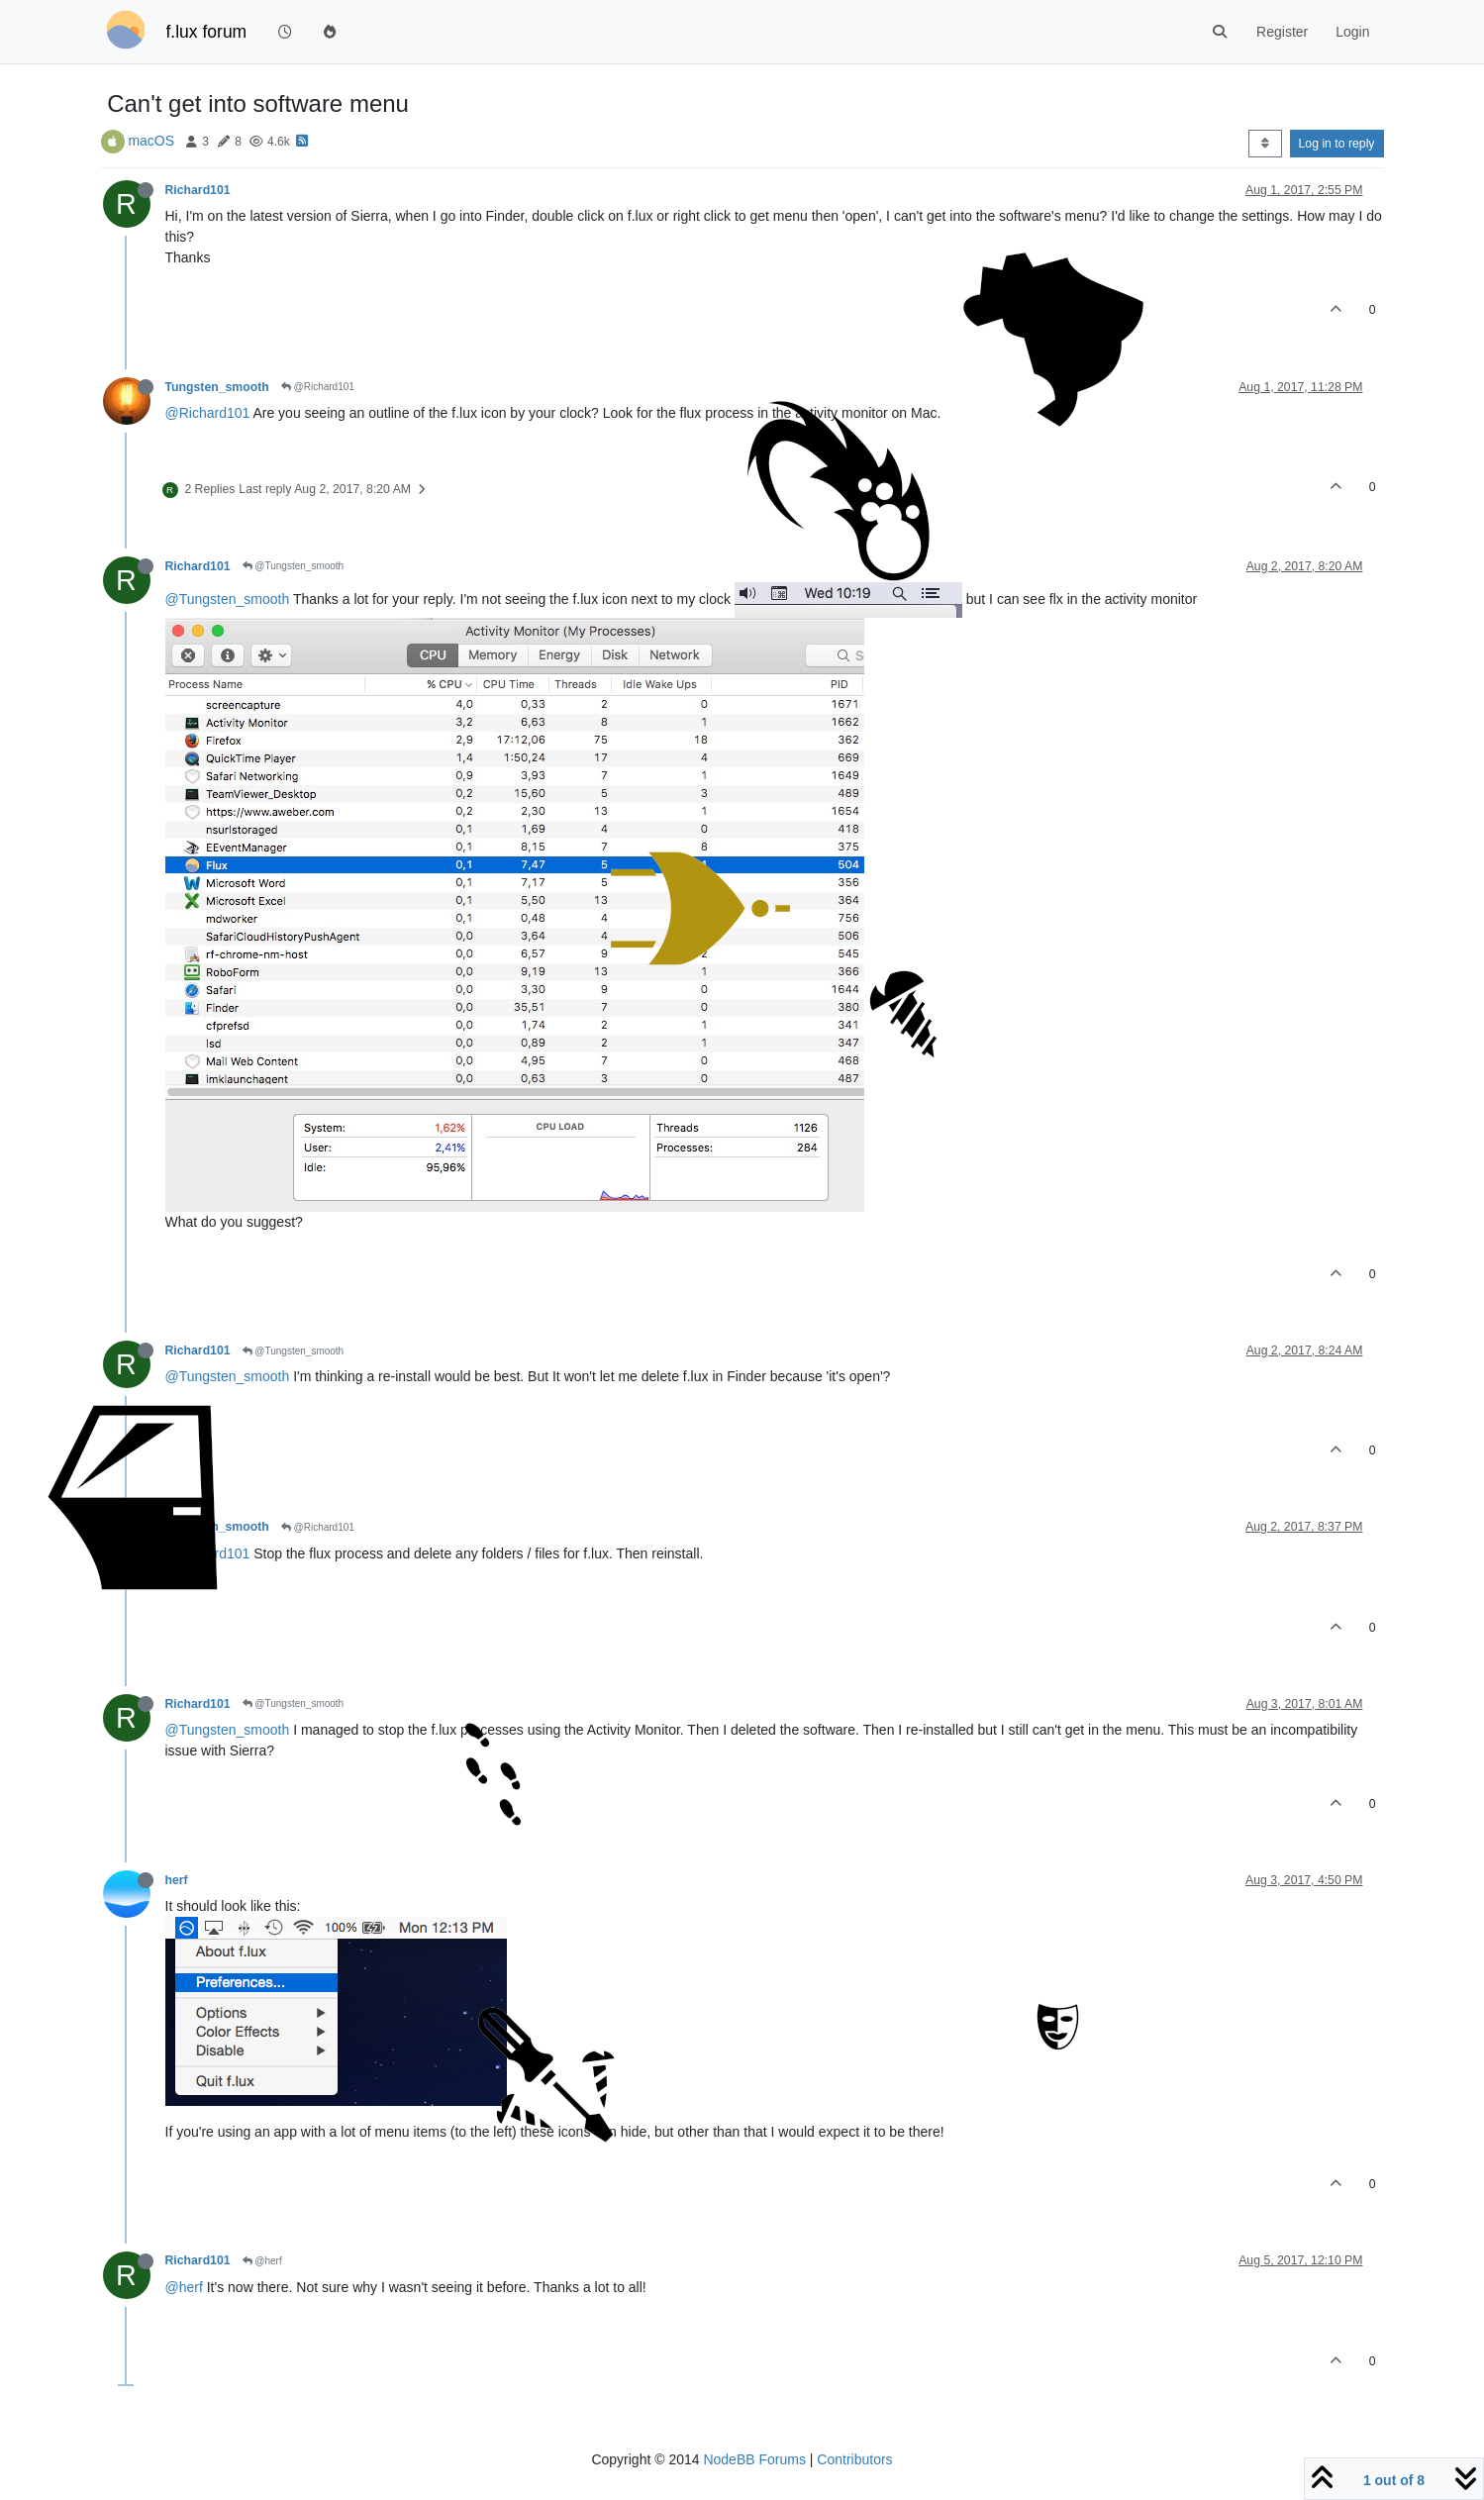 This screenshot has width=1484, height=2500. Describe the element at coordinates (493, 1774) in the screenshot. I see `track your steps or walking activity` at that location.